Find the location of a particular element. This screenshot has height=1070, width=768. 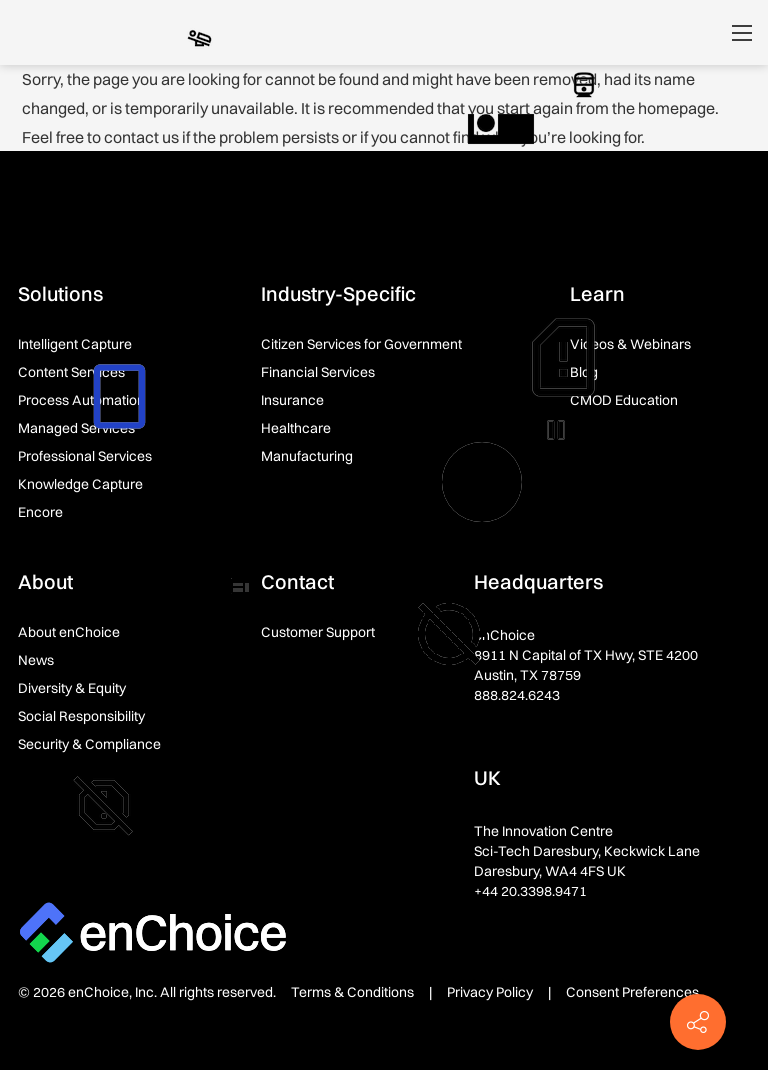

indicates a filled or selected state is located at coordinates (482, 482).